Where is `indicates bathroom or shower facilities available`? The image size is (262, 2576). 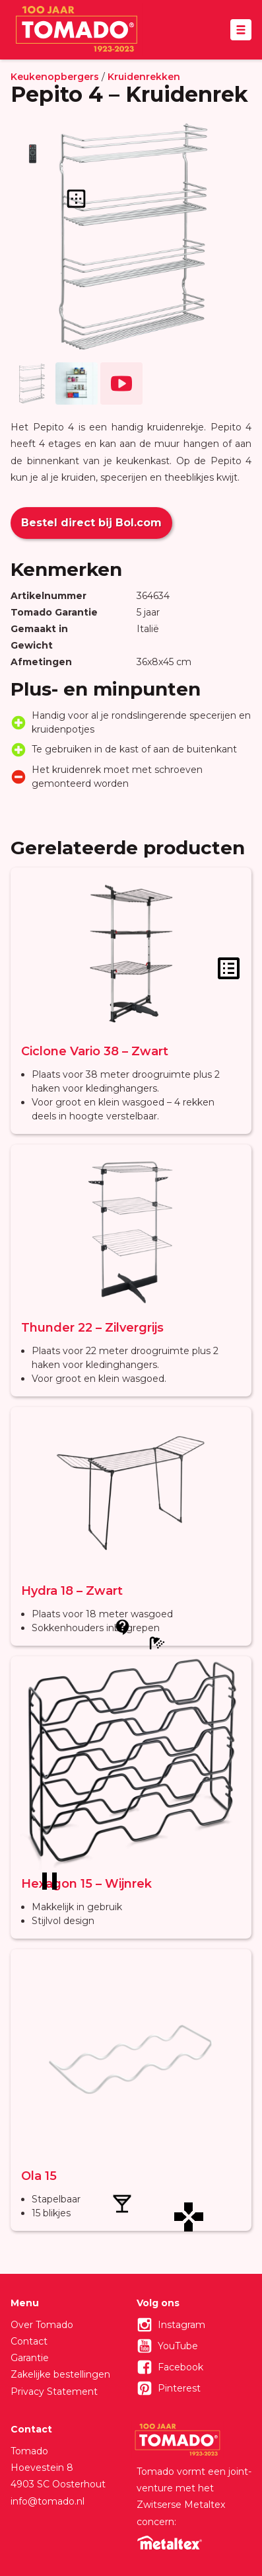
indicates bathroom or shower facilities available is located at coordinates (157, 1643).